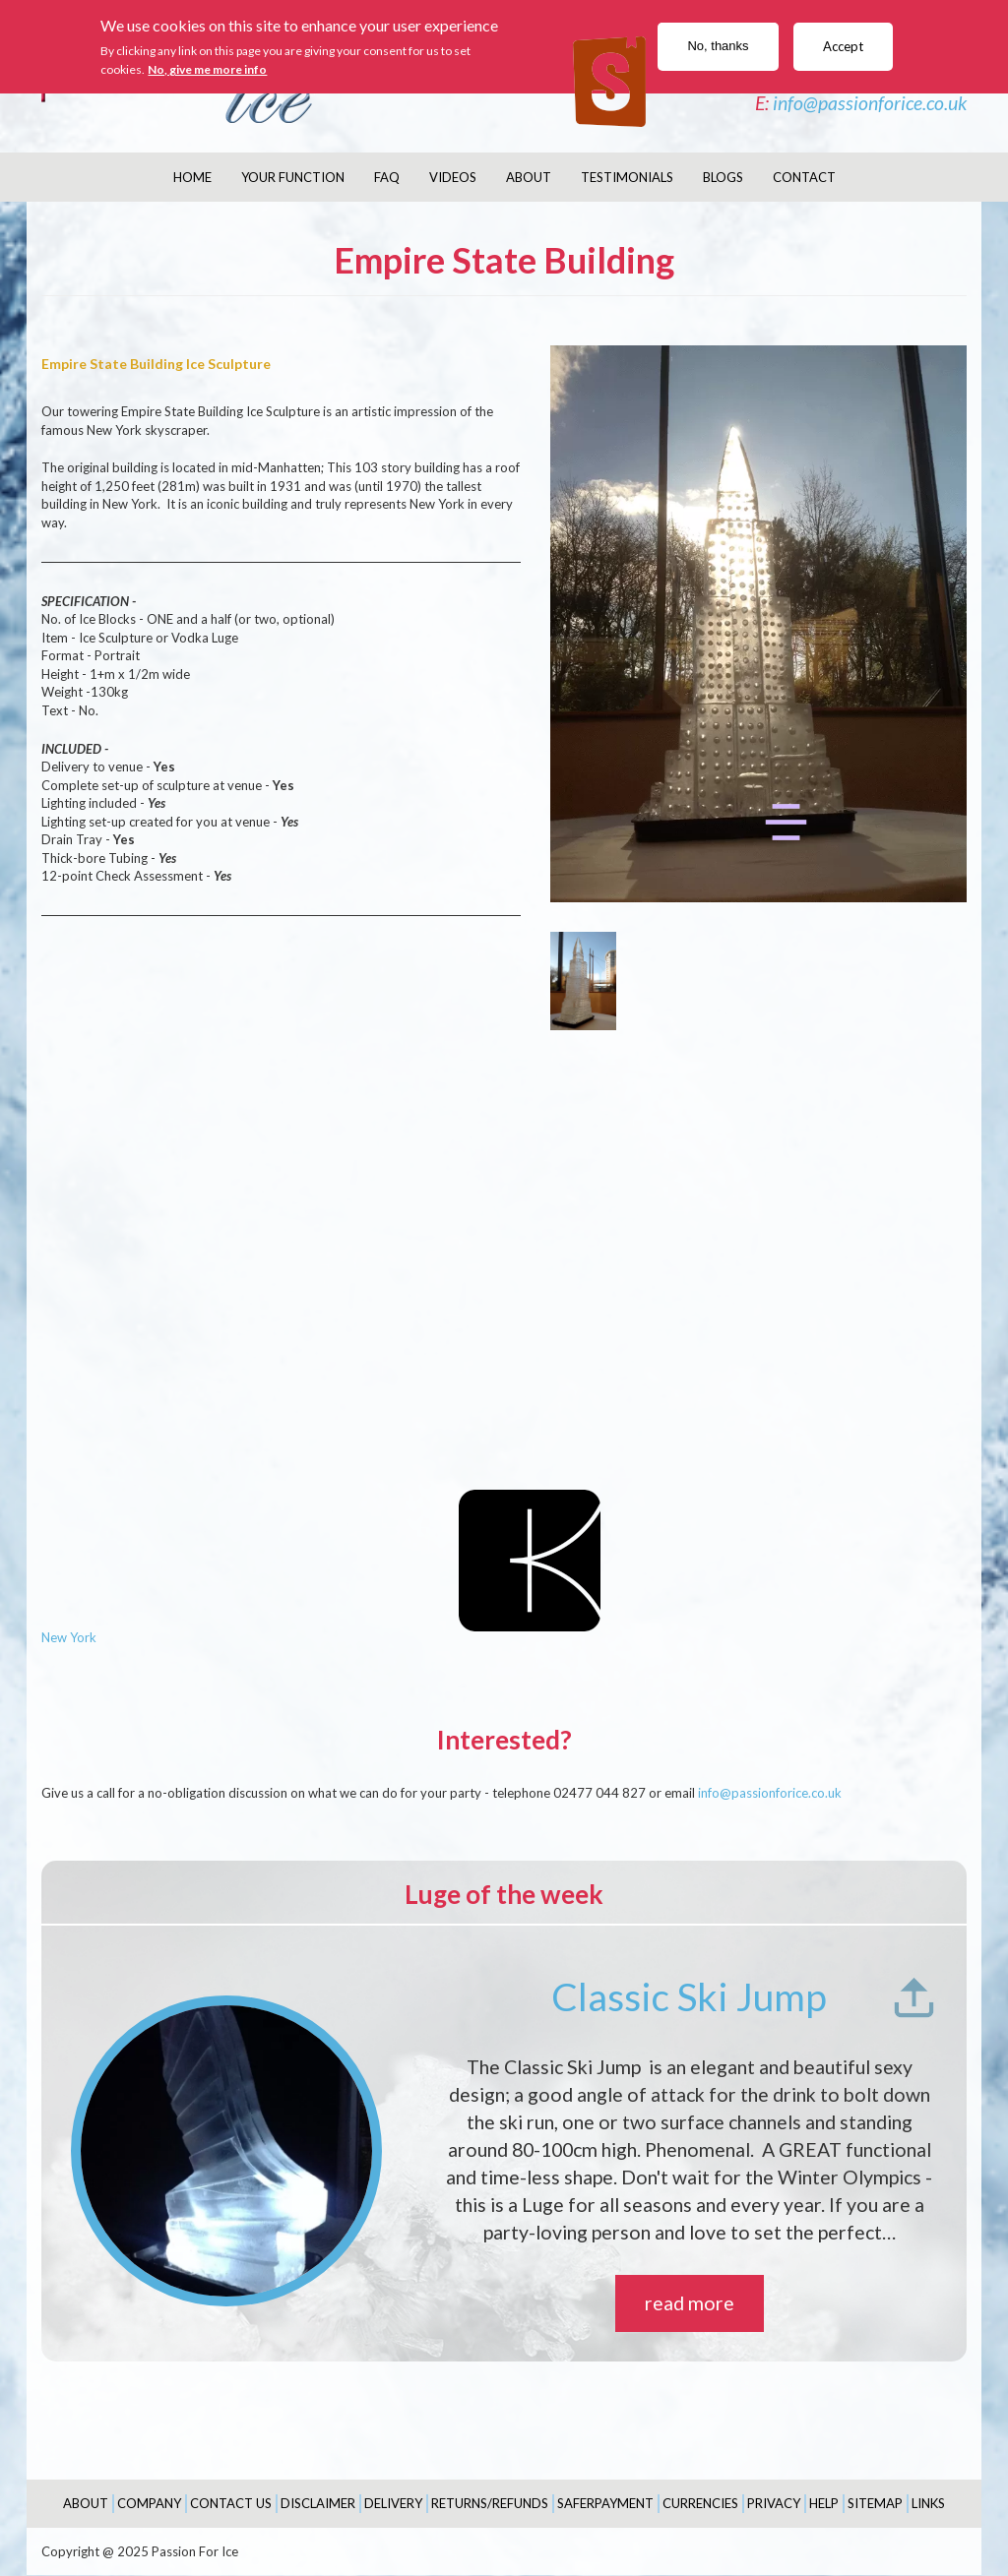  Describe the element at coordinates (914, 1997) in the screenshot. I see `share content with others` at that location.